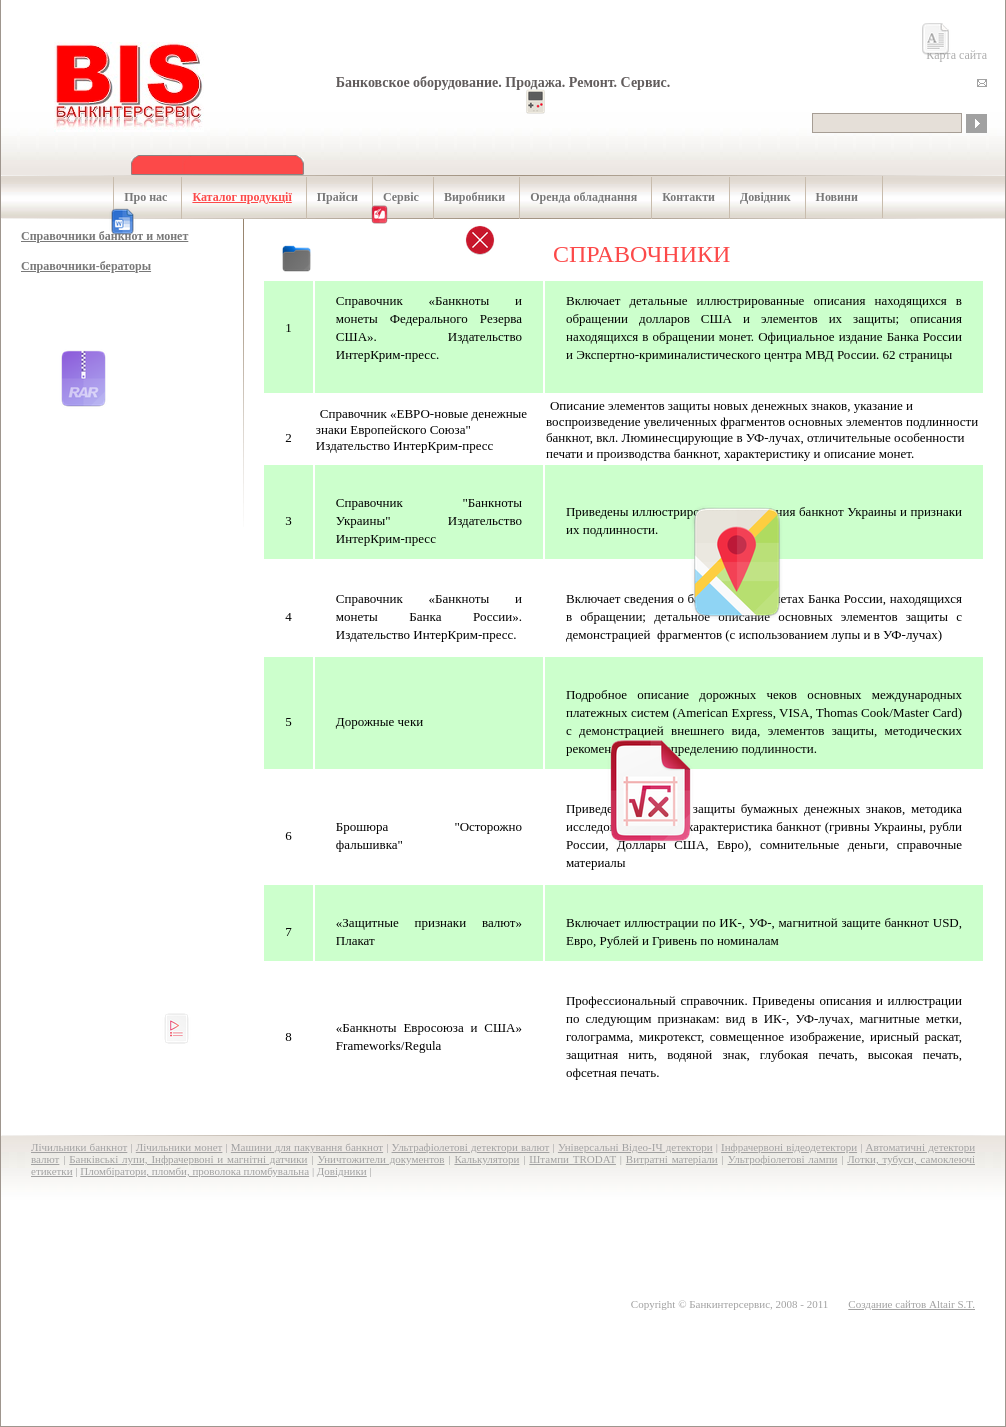 Image resolution: width=1006 pixels, height=1427 pixels. What do you see at coordinates (176, 1028) in the screenshot?
I see `audio playlist file (.scpls format)` at bounding box center [176, 1028].